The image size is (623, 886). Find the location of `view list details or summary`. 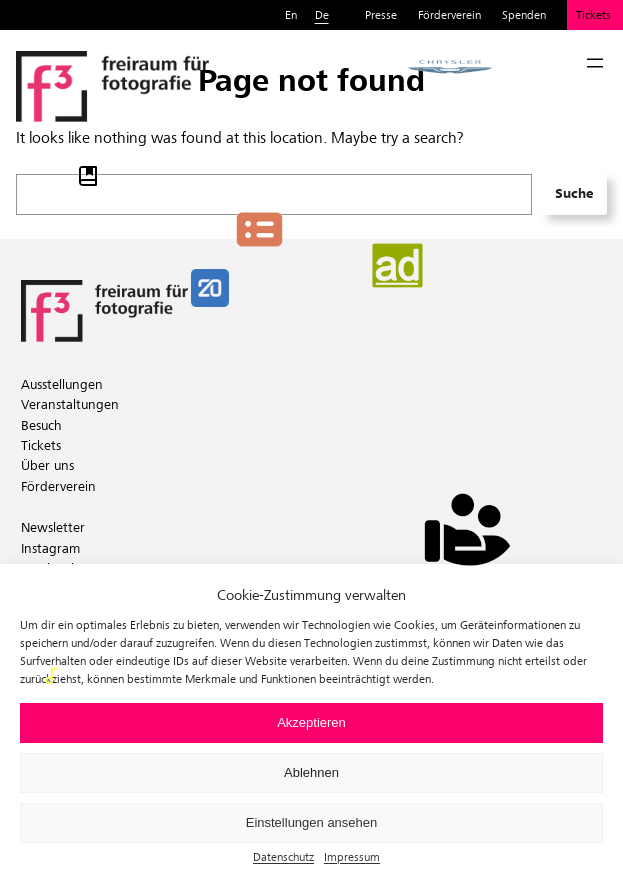

view list details or summary is located at coordinates (259, 229).